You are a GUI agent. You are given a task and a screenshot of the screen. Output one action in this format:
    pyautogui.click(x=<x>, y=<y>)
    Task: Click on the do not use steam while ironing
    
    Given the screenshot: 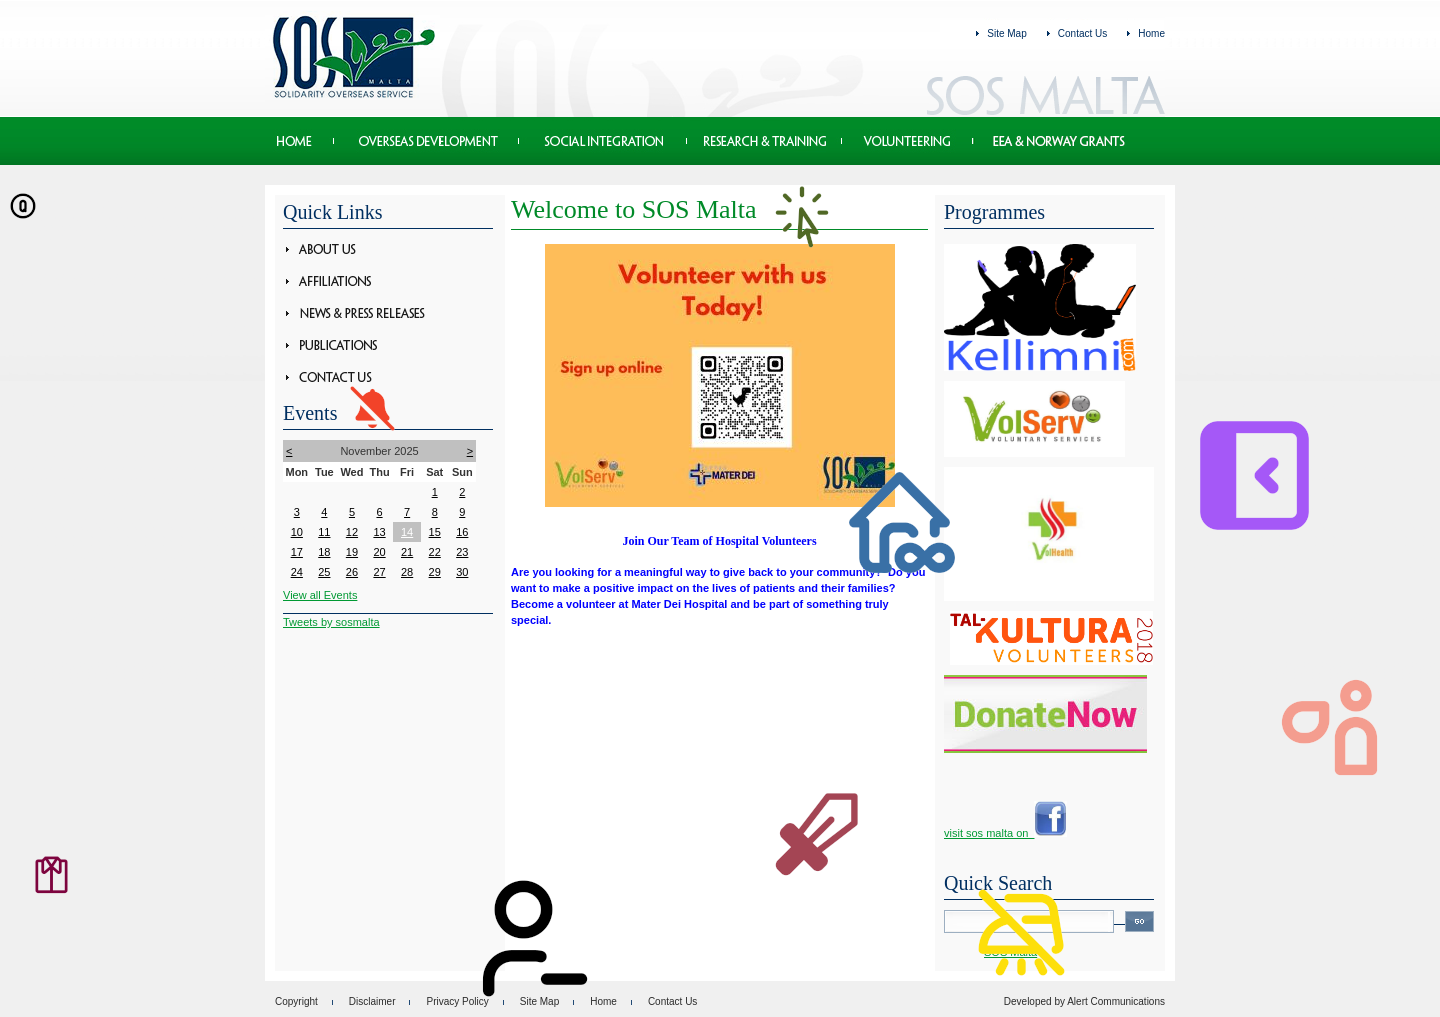 What is the action you would take?
    pyautogui.click(x=1021, y=932)
    